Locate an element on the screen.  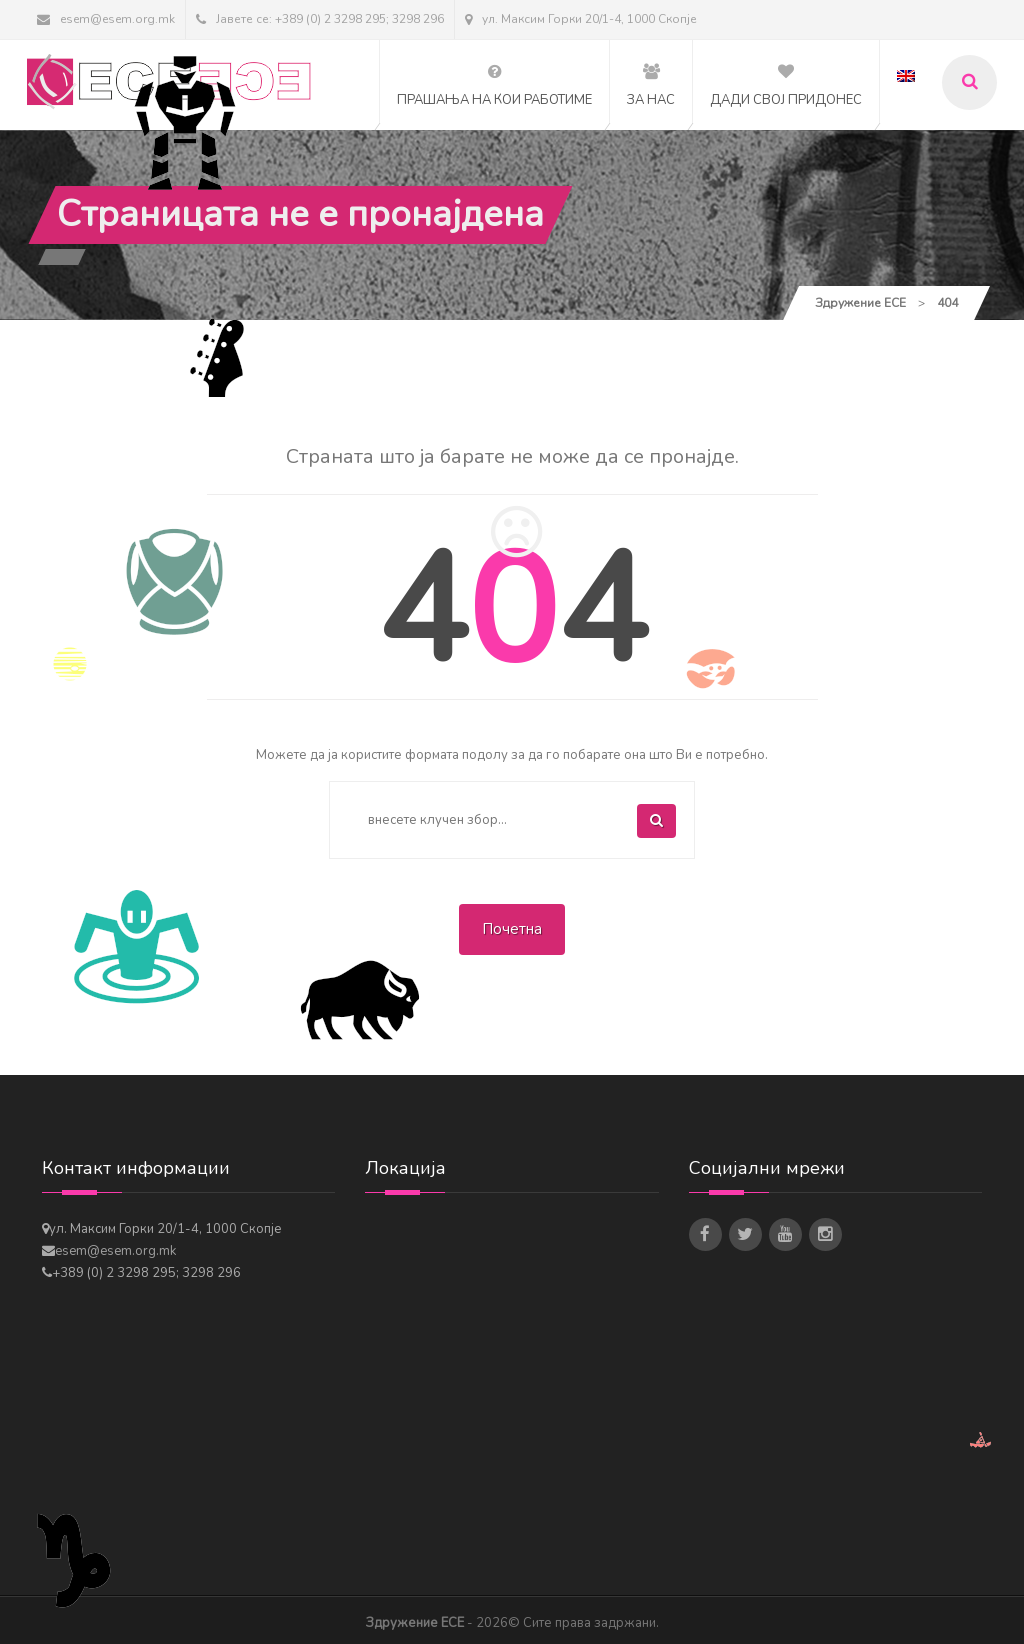
access kayaking or canoeing activities is located at coordinates (980, 1440).